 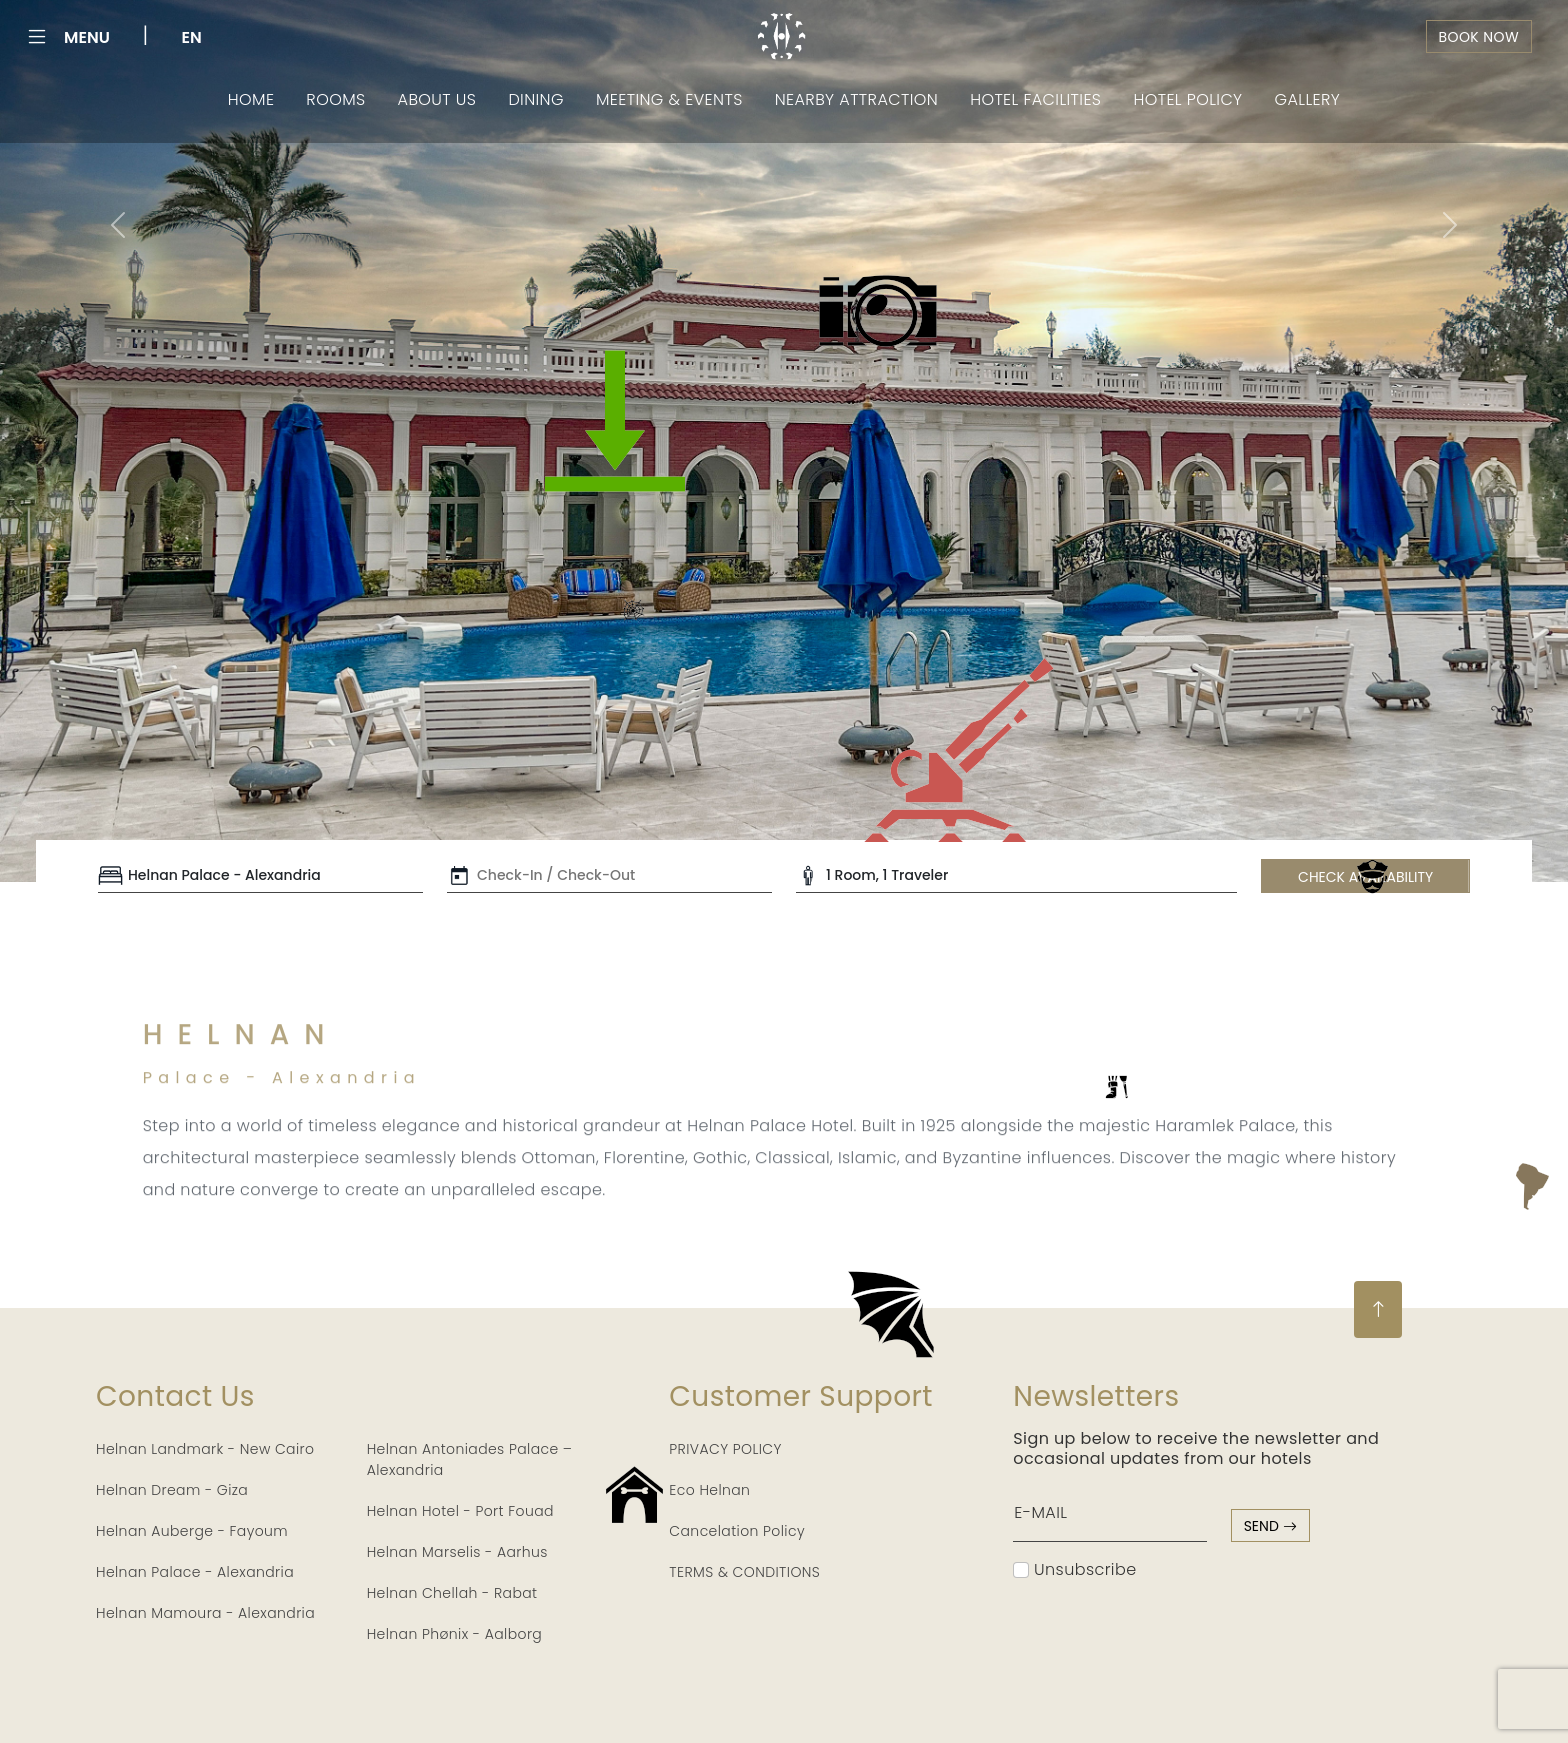 I want to click on anti-aircraft gun unit or defense structure in a strategy game, so click(x=959, y=750).